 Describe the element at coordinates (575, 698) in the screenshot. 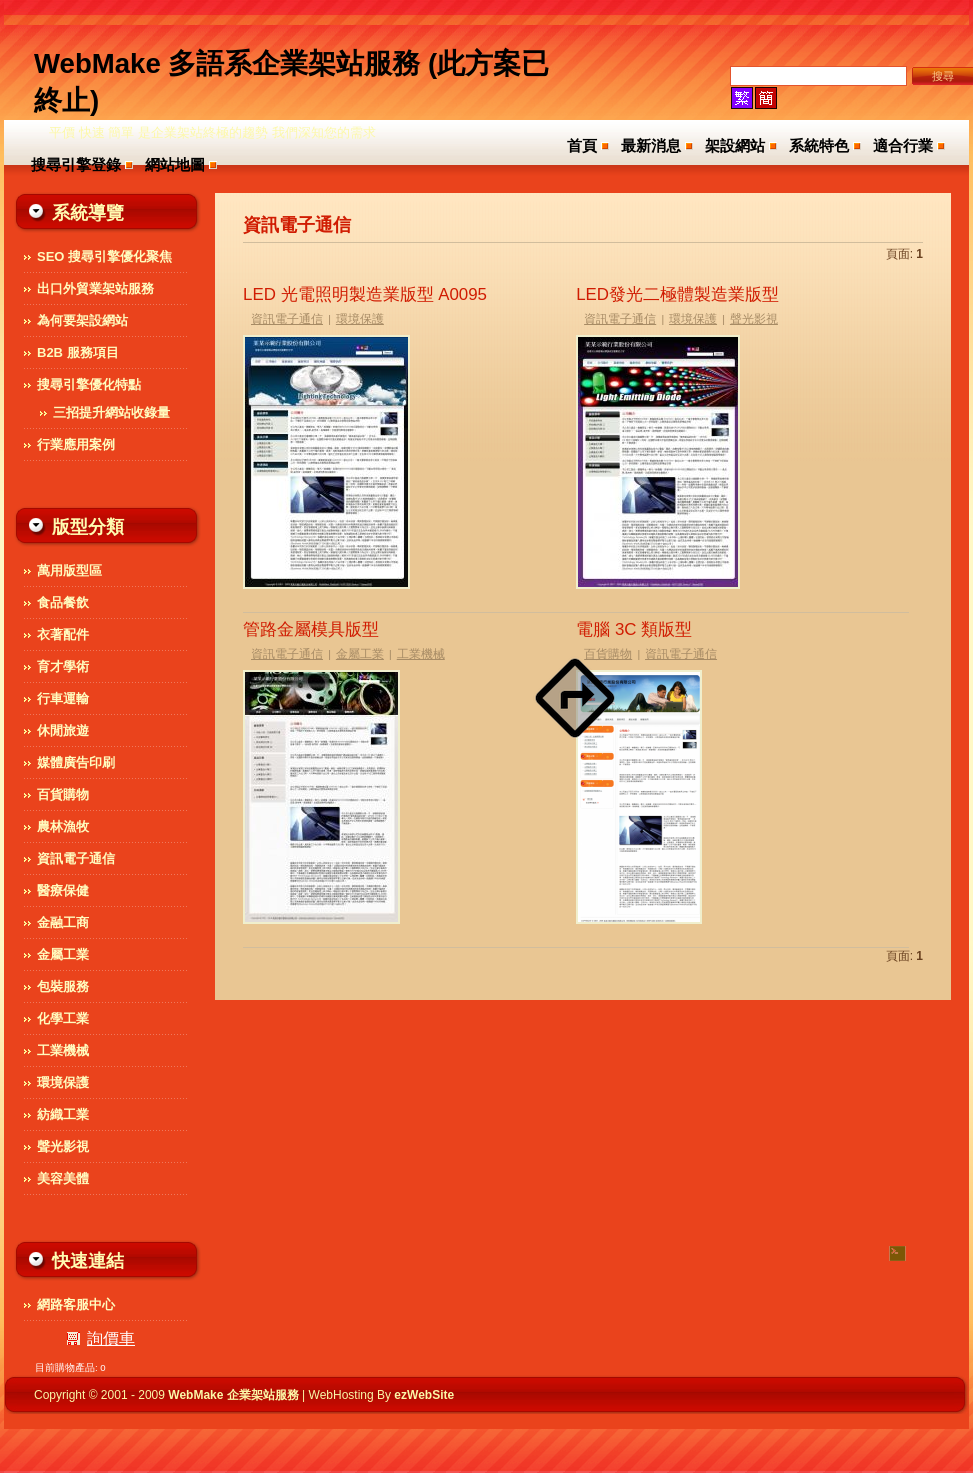

I see `get directions to a location` at that location.